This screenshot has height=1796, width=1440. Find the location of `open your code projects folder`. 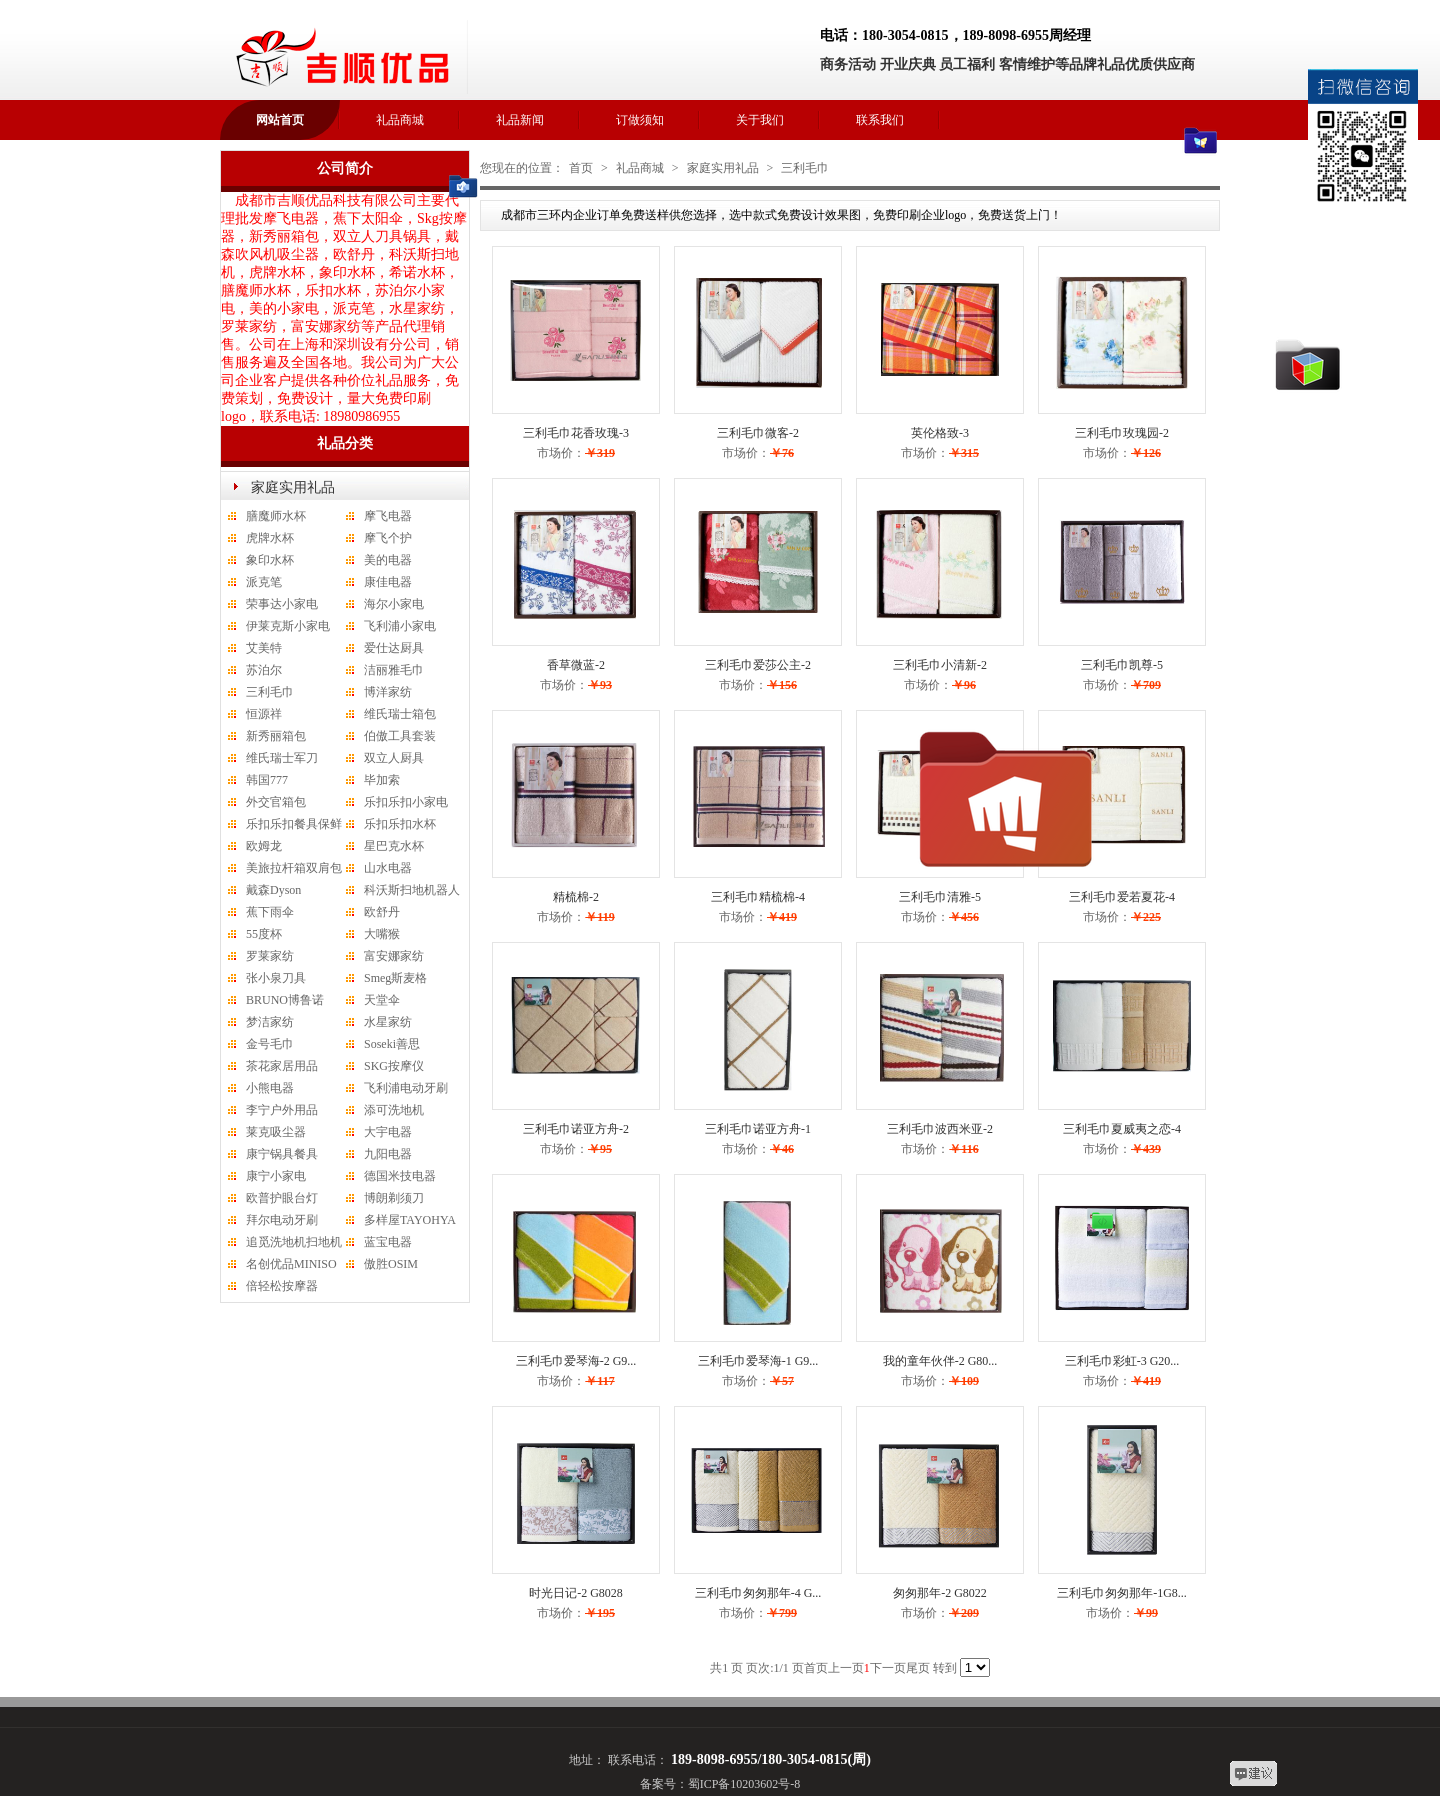

open your code projects folder is located at coordinates (1102, 1220).